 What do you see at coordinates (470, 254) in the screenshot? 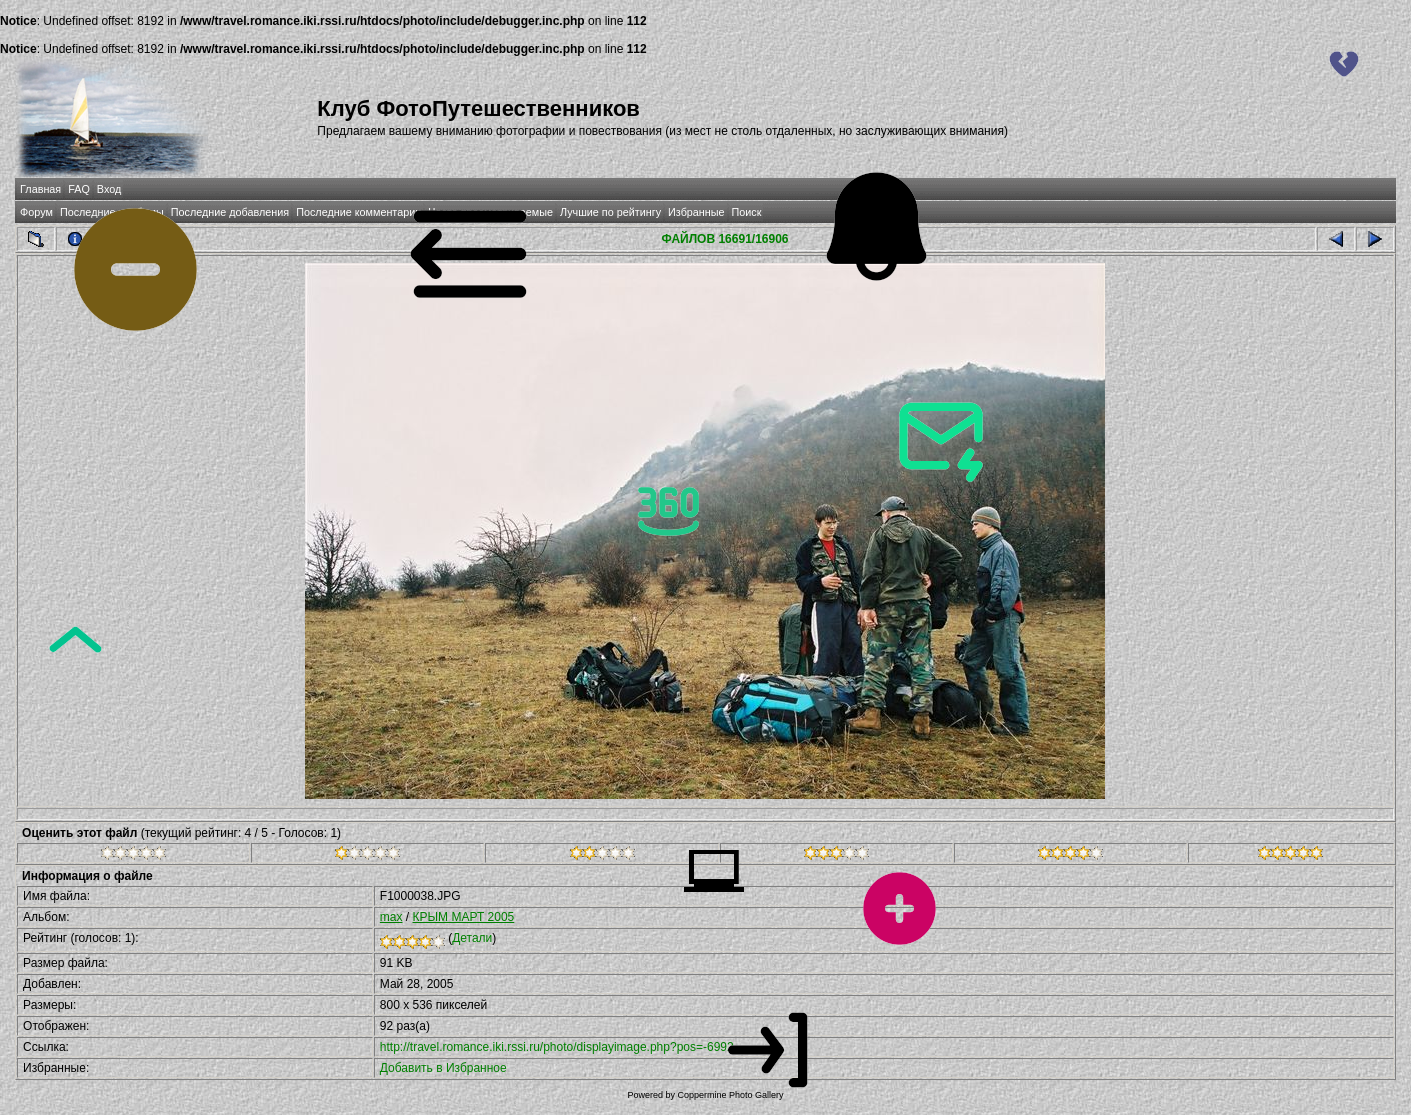
I see `go back to previous menu` at bounding box center [470, 254].